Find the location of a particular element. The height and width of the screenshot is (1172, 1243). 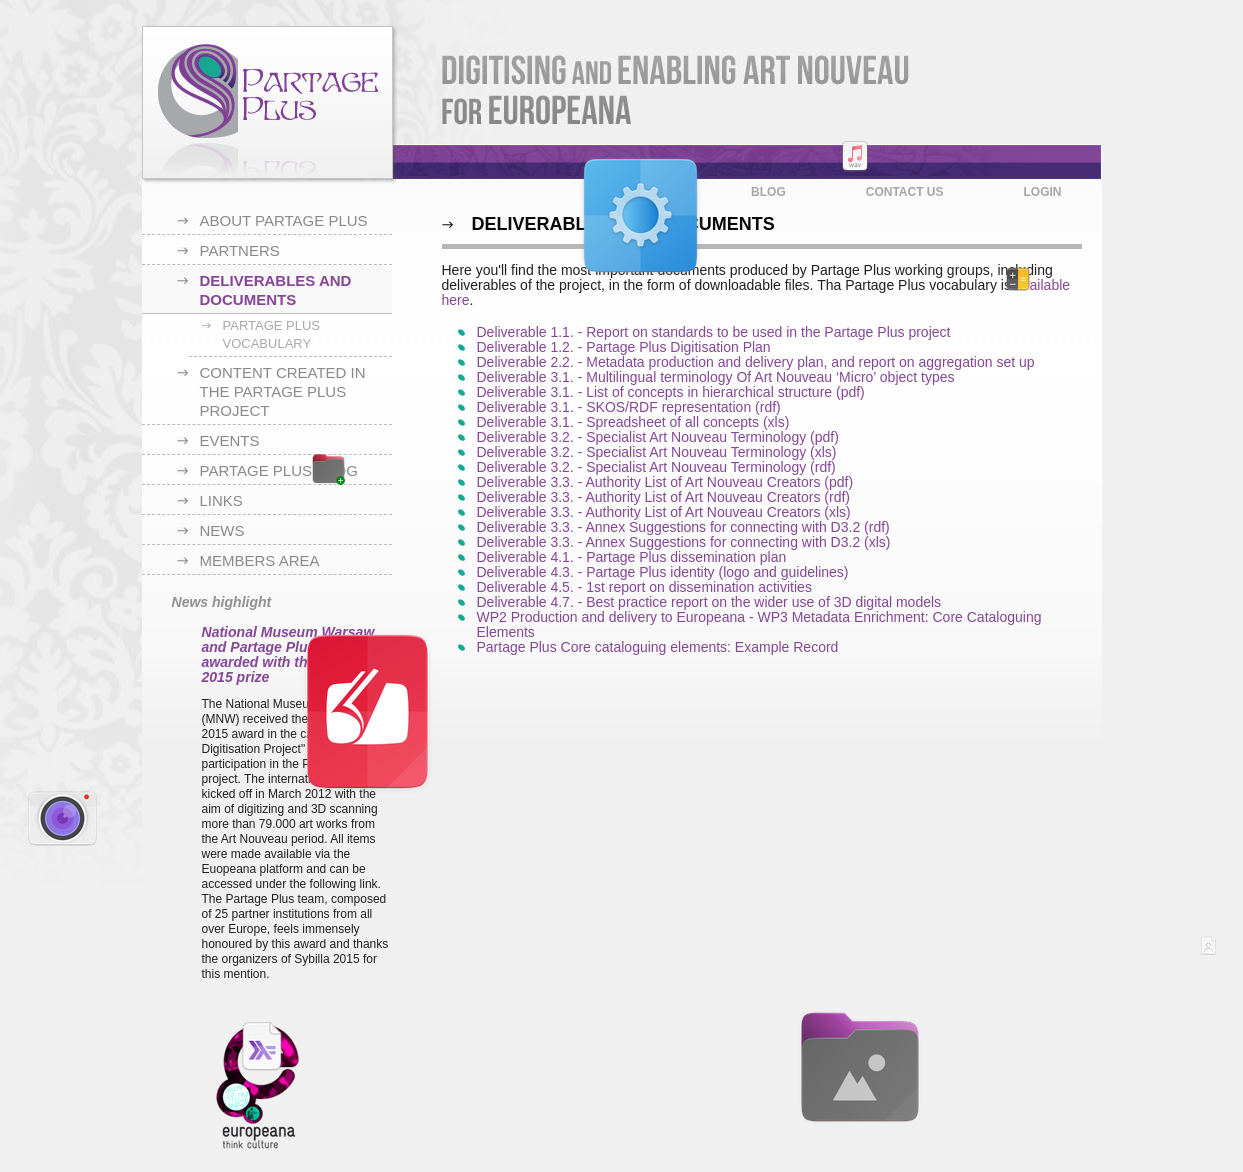

open your pictures folder is located at coordinates (860, 1067).